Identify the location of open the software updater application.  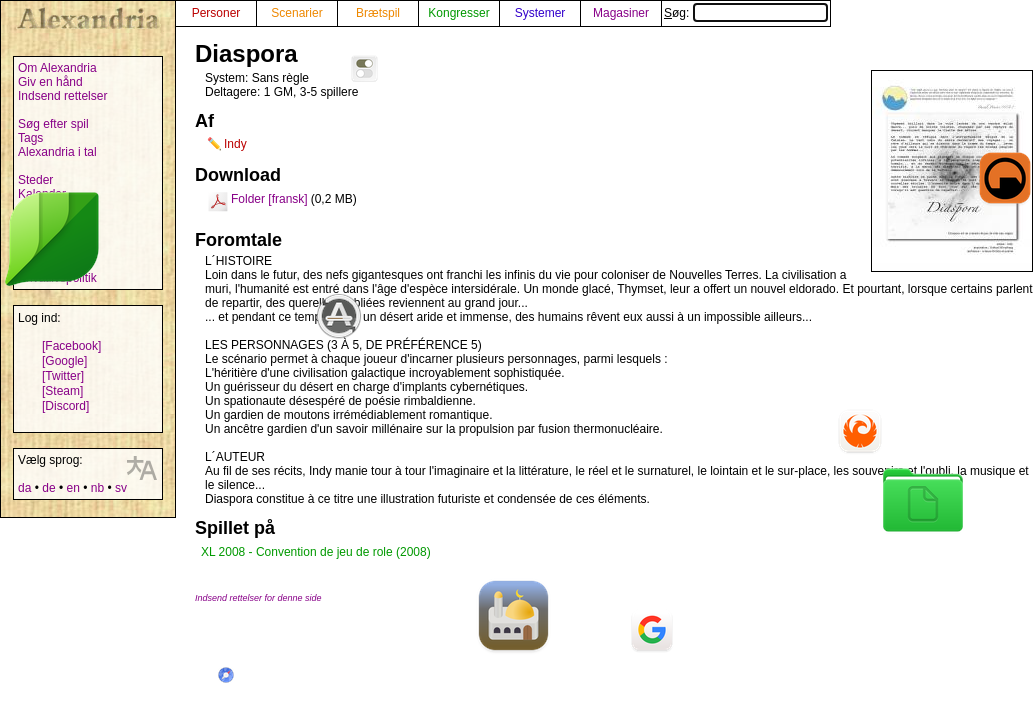
(339, 316).